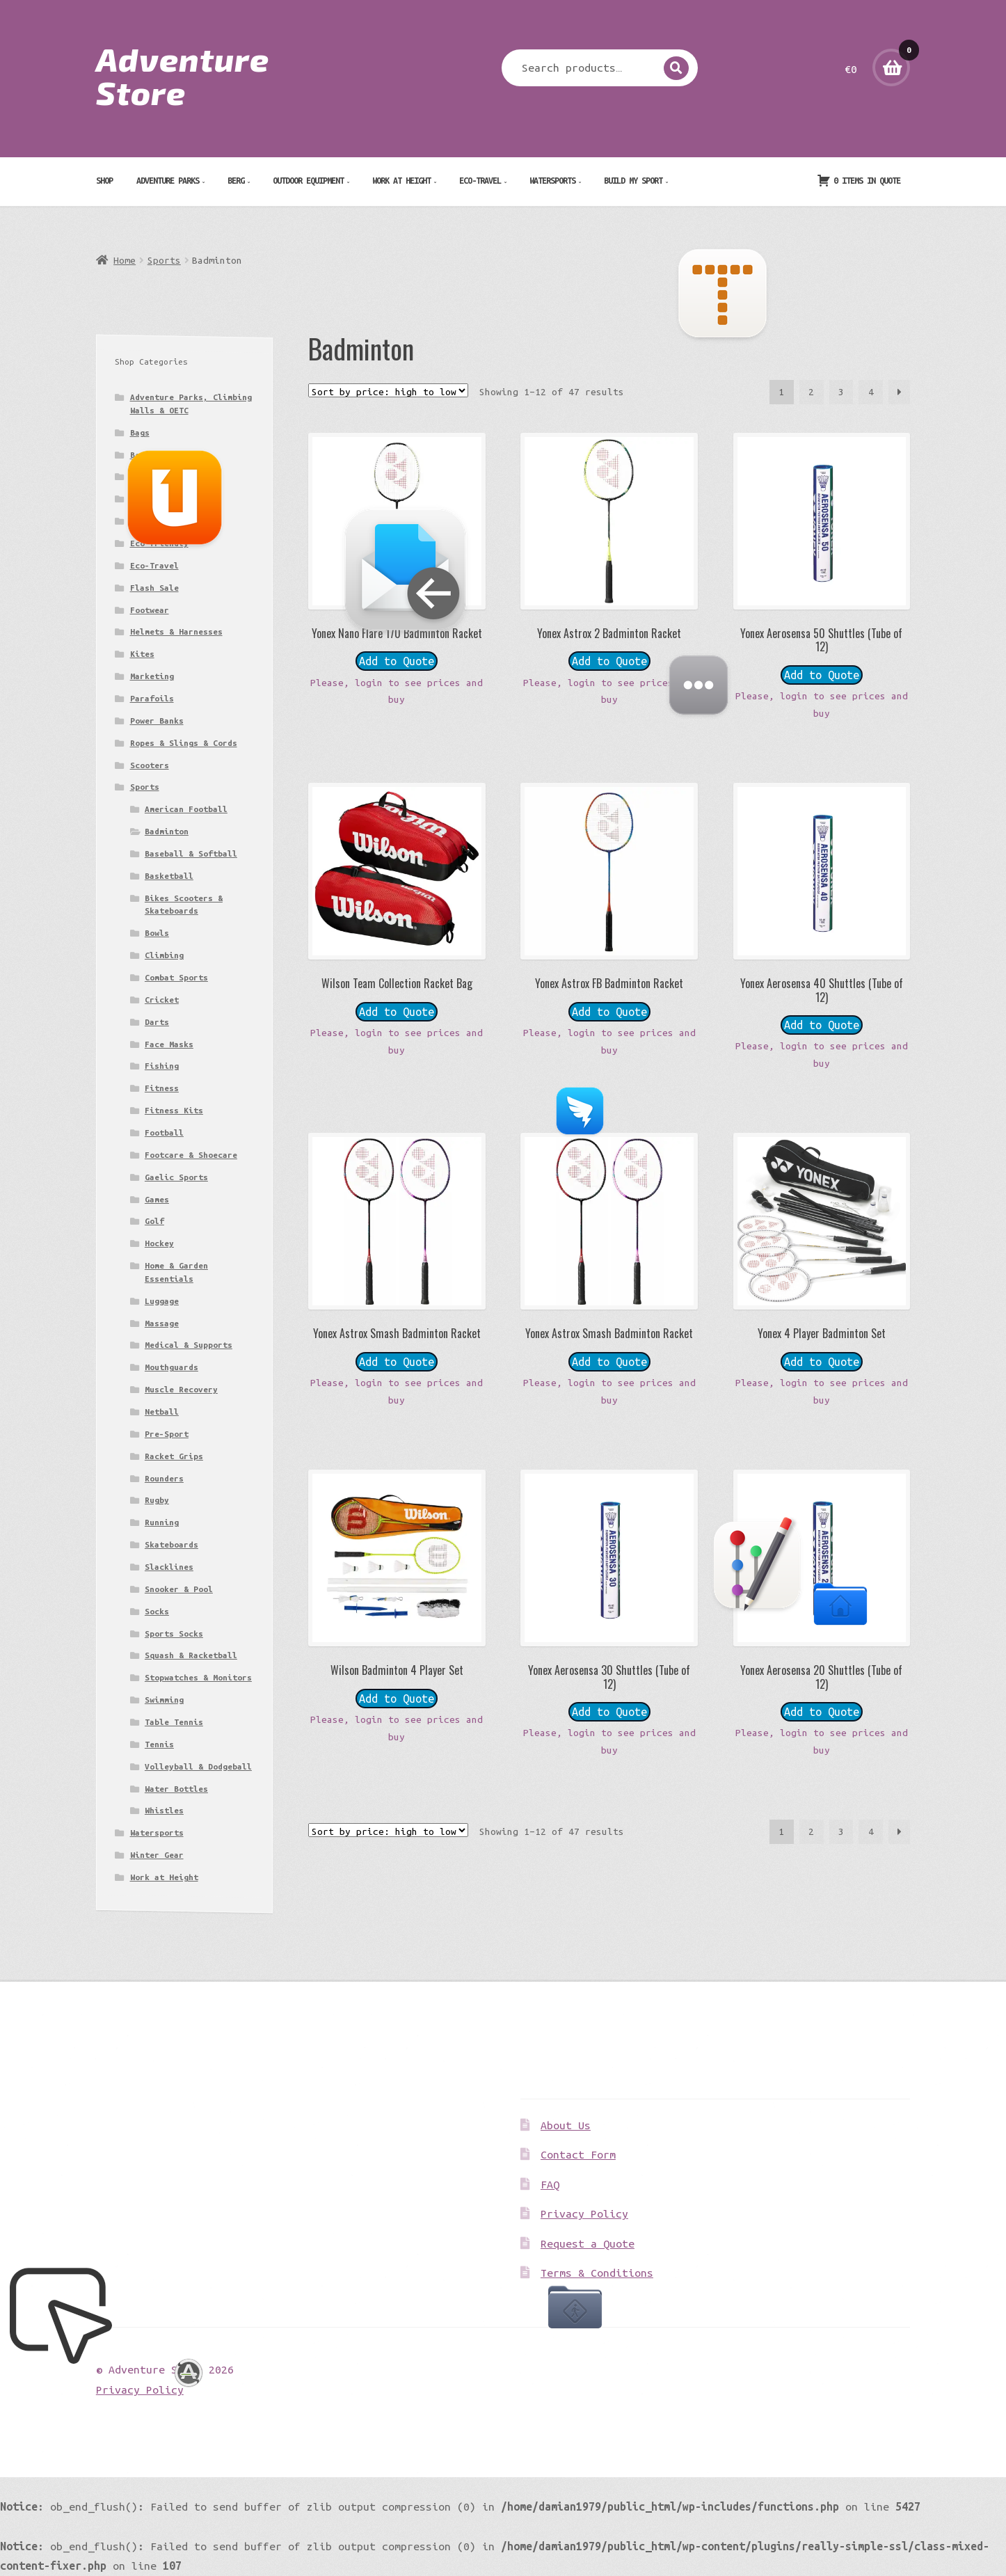  I want to click on open tipp10 typing tutor application, so click(722, 293).